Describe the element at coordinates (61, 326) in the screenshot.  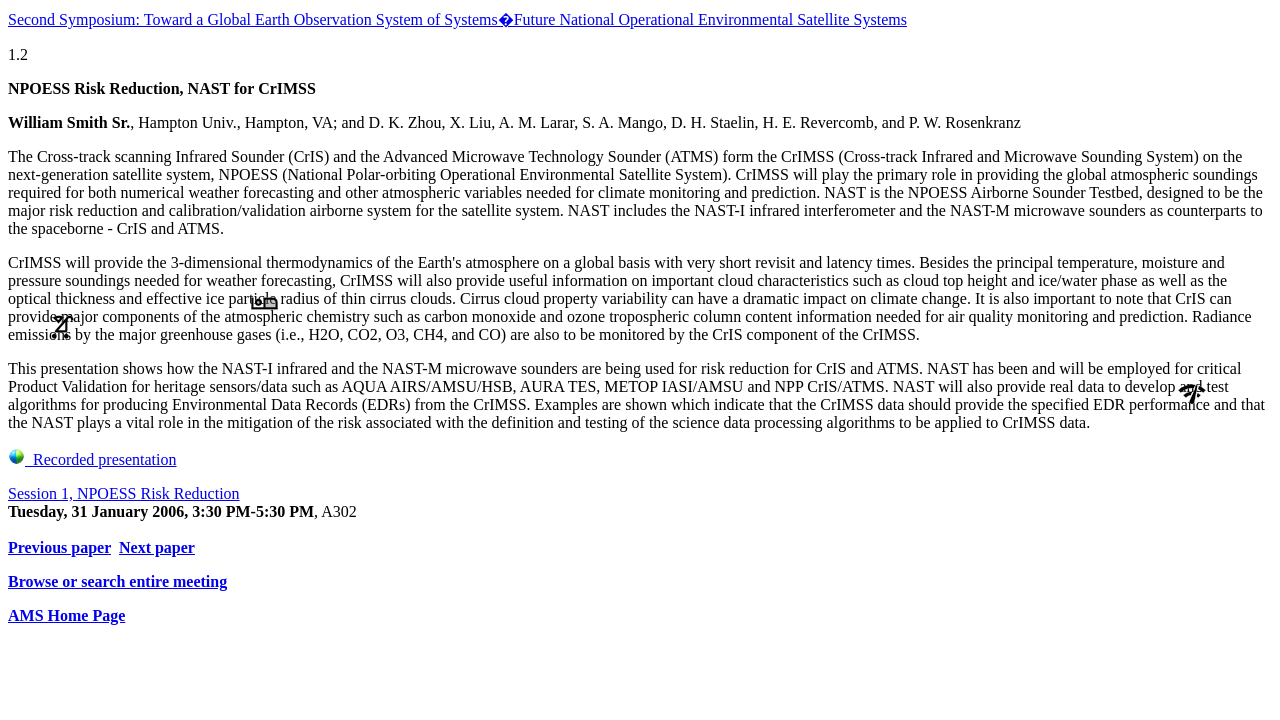
I see `indicates stroller-friendly or family amenities available` at that location.